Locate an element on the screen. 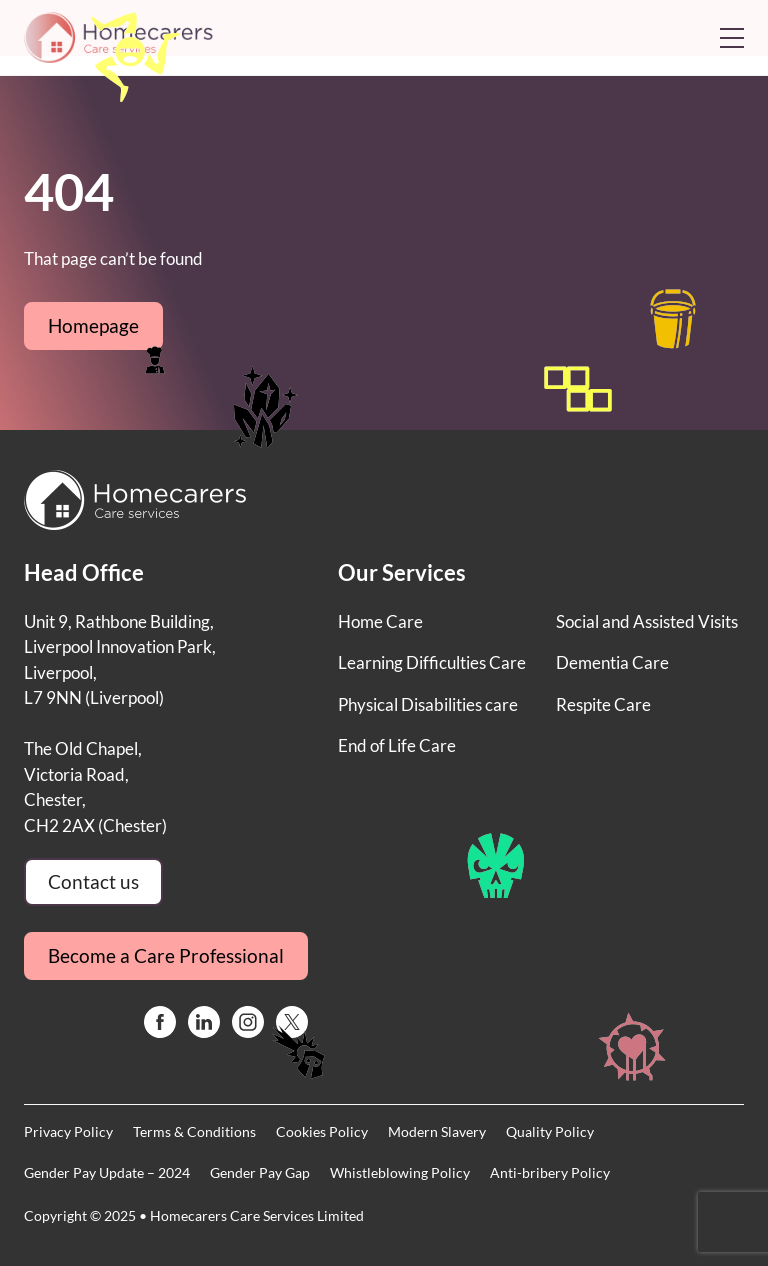 The height and width of the screenshot is (1266, 768). access cooking or recipe features is located at coordinates (155, 360).